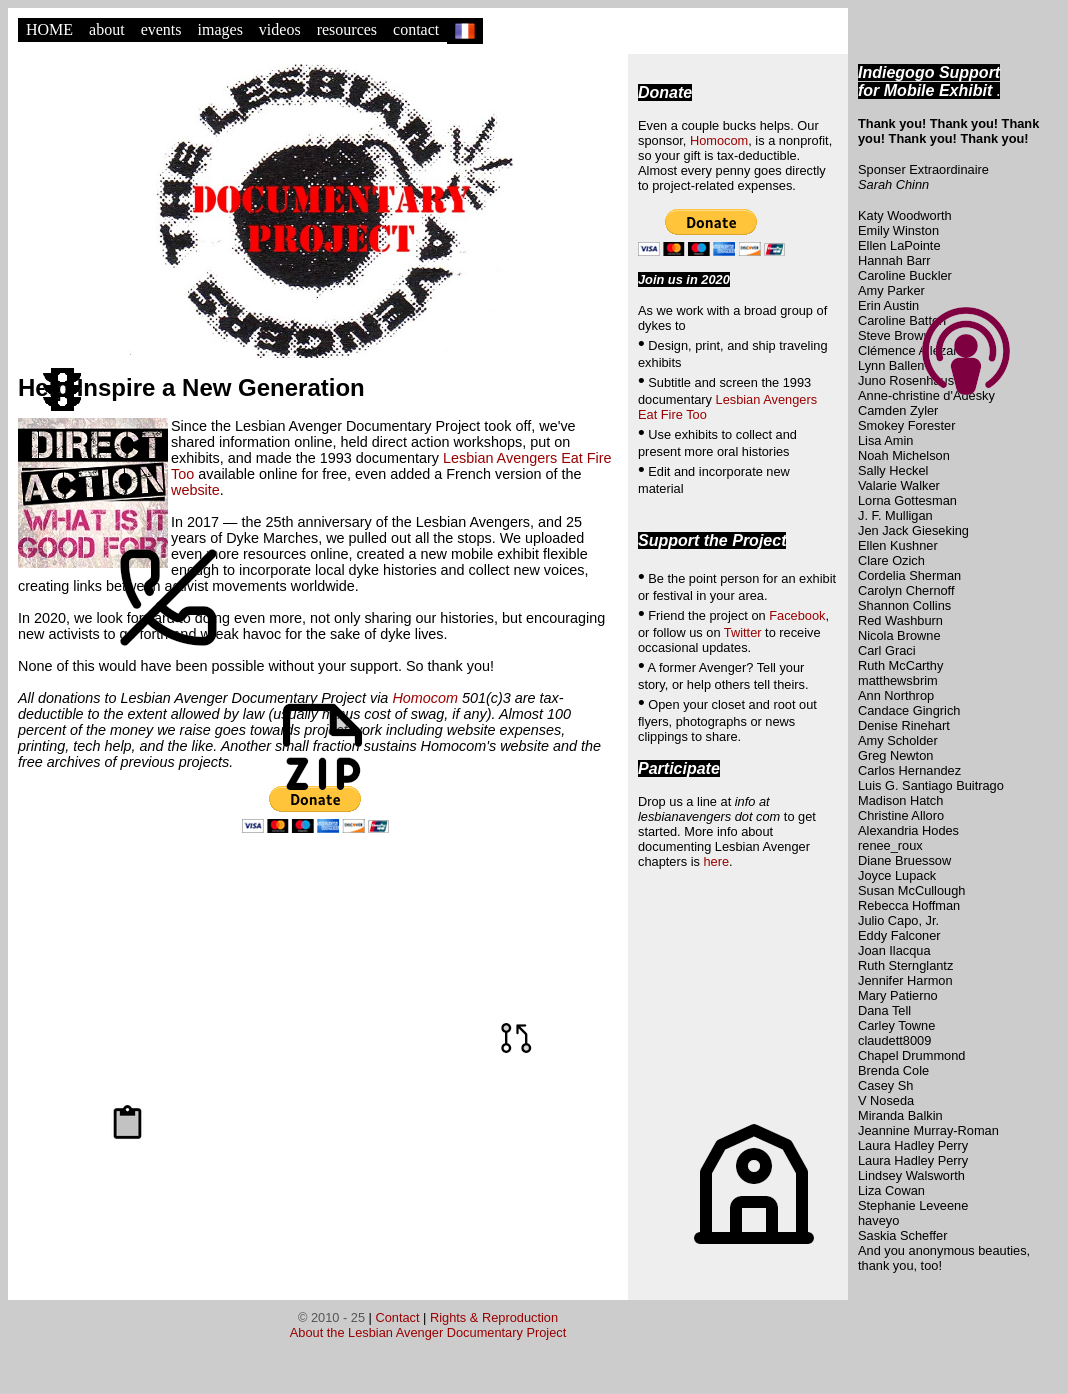 This screenshot has width=1068, height=1394. Describe the element at coordinates (322, 750) in the screenshot. I see `open or extract a zip archive` at that location.